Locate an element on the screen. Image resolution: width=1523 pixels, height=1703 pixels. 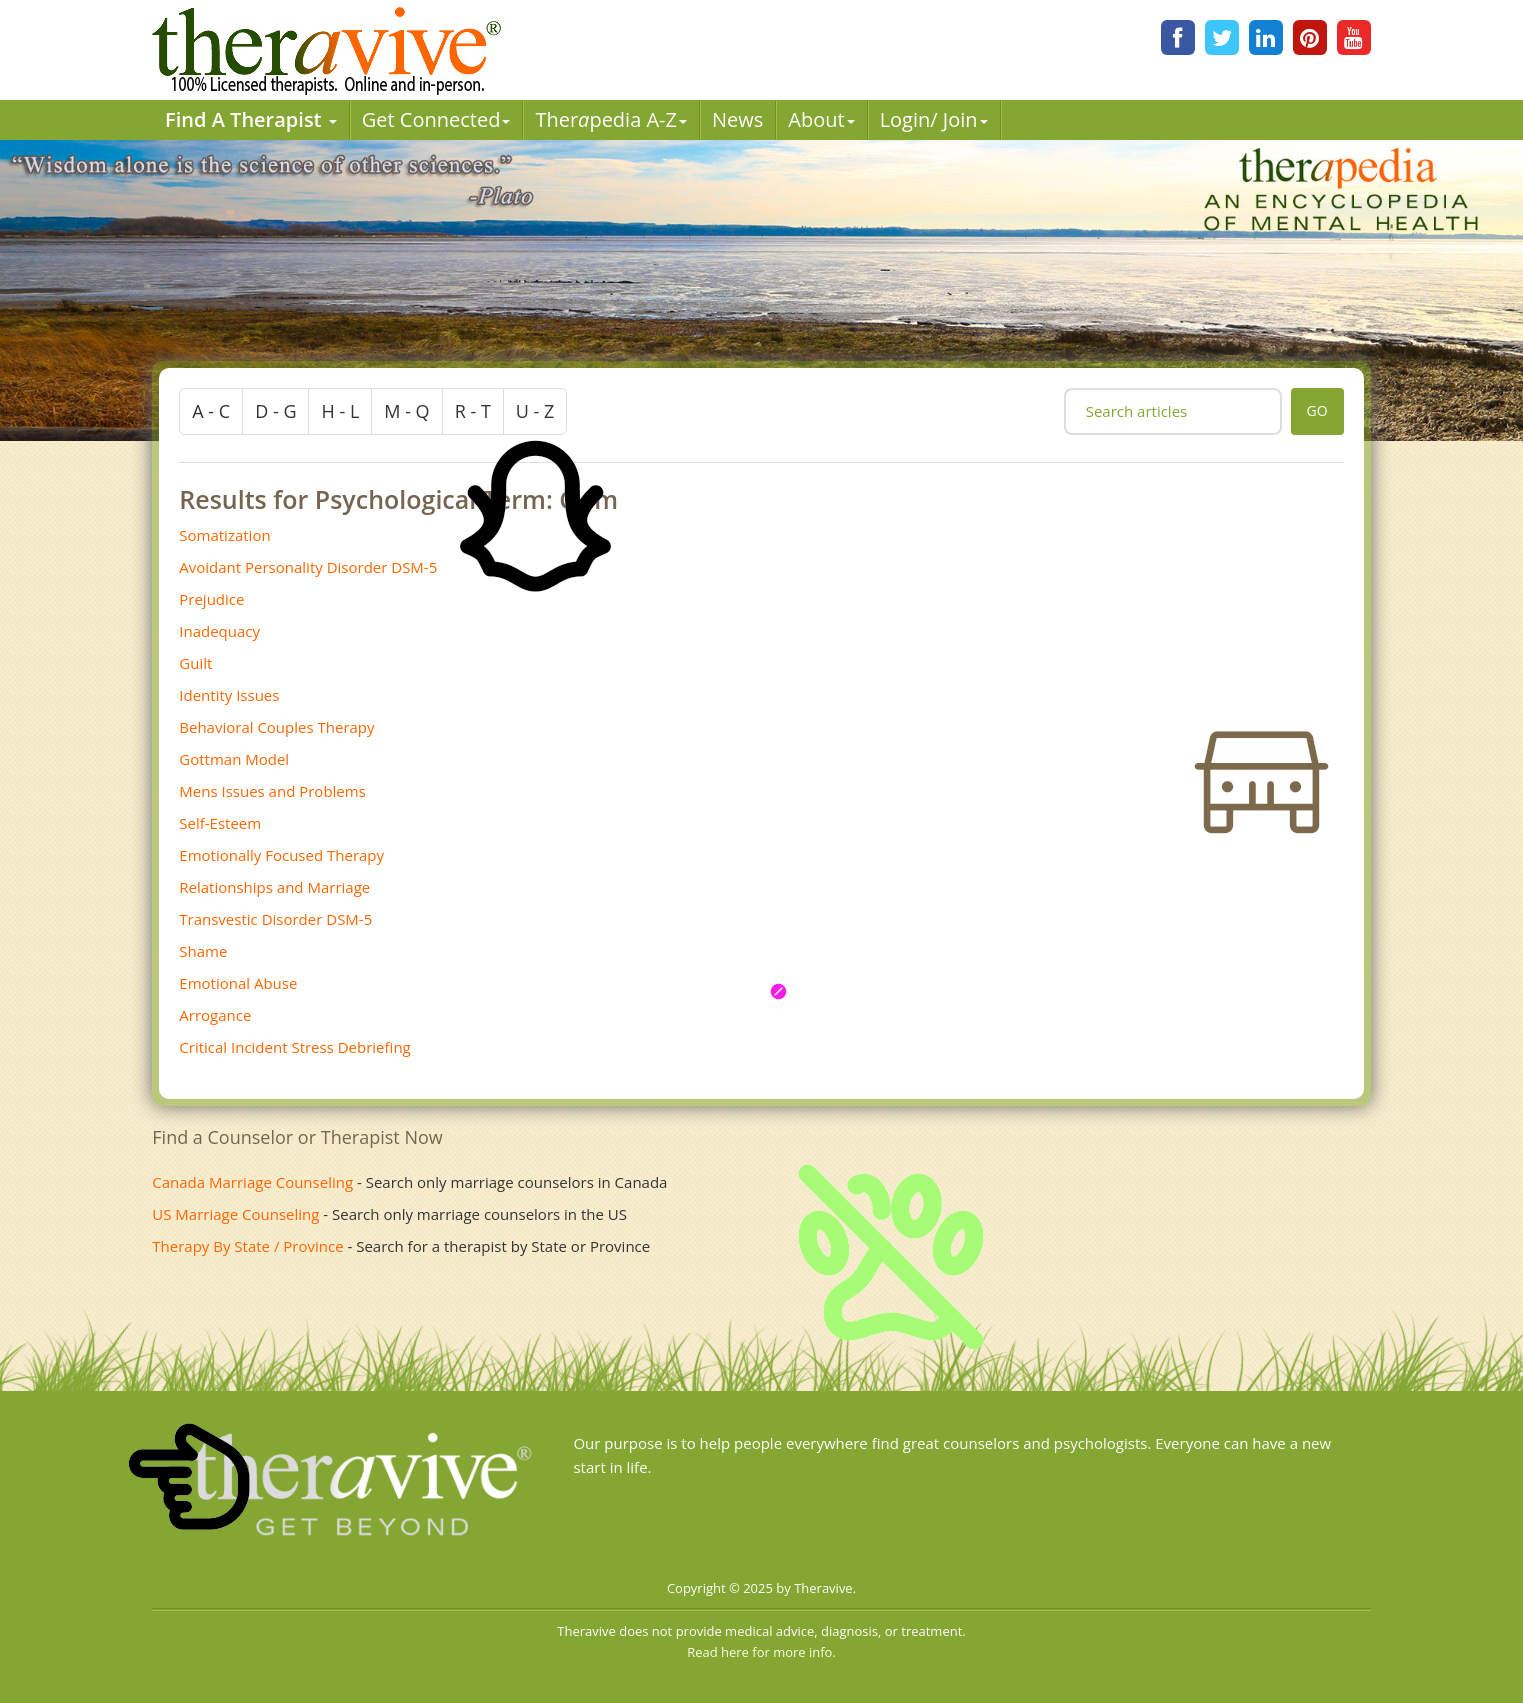
select jeep or off-road vehicle type is located at coordinates (1261, 784).